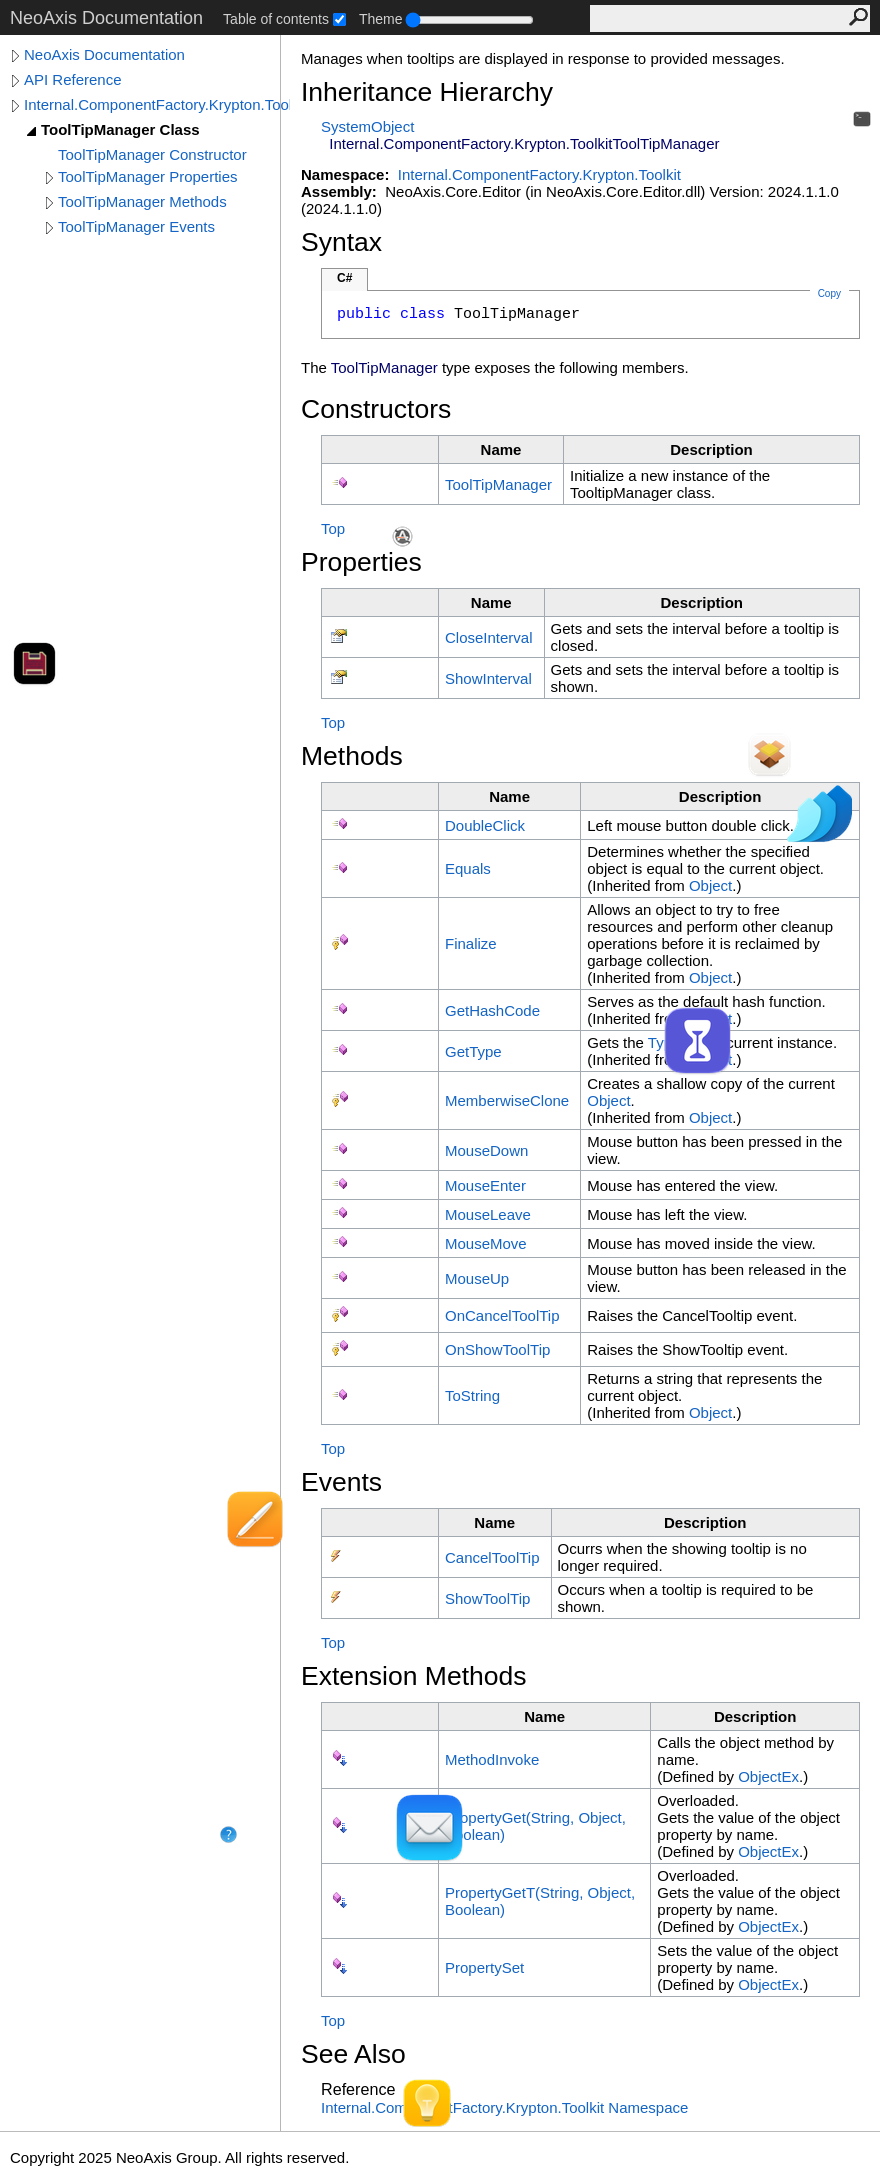 The height and width of the screenshot is (2184, 880). What do you see at coordinates (402, 536) in the screenshot?
I see `open the software update manager` at bounding box center [402, 536].